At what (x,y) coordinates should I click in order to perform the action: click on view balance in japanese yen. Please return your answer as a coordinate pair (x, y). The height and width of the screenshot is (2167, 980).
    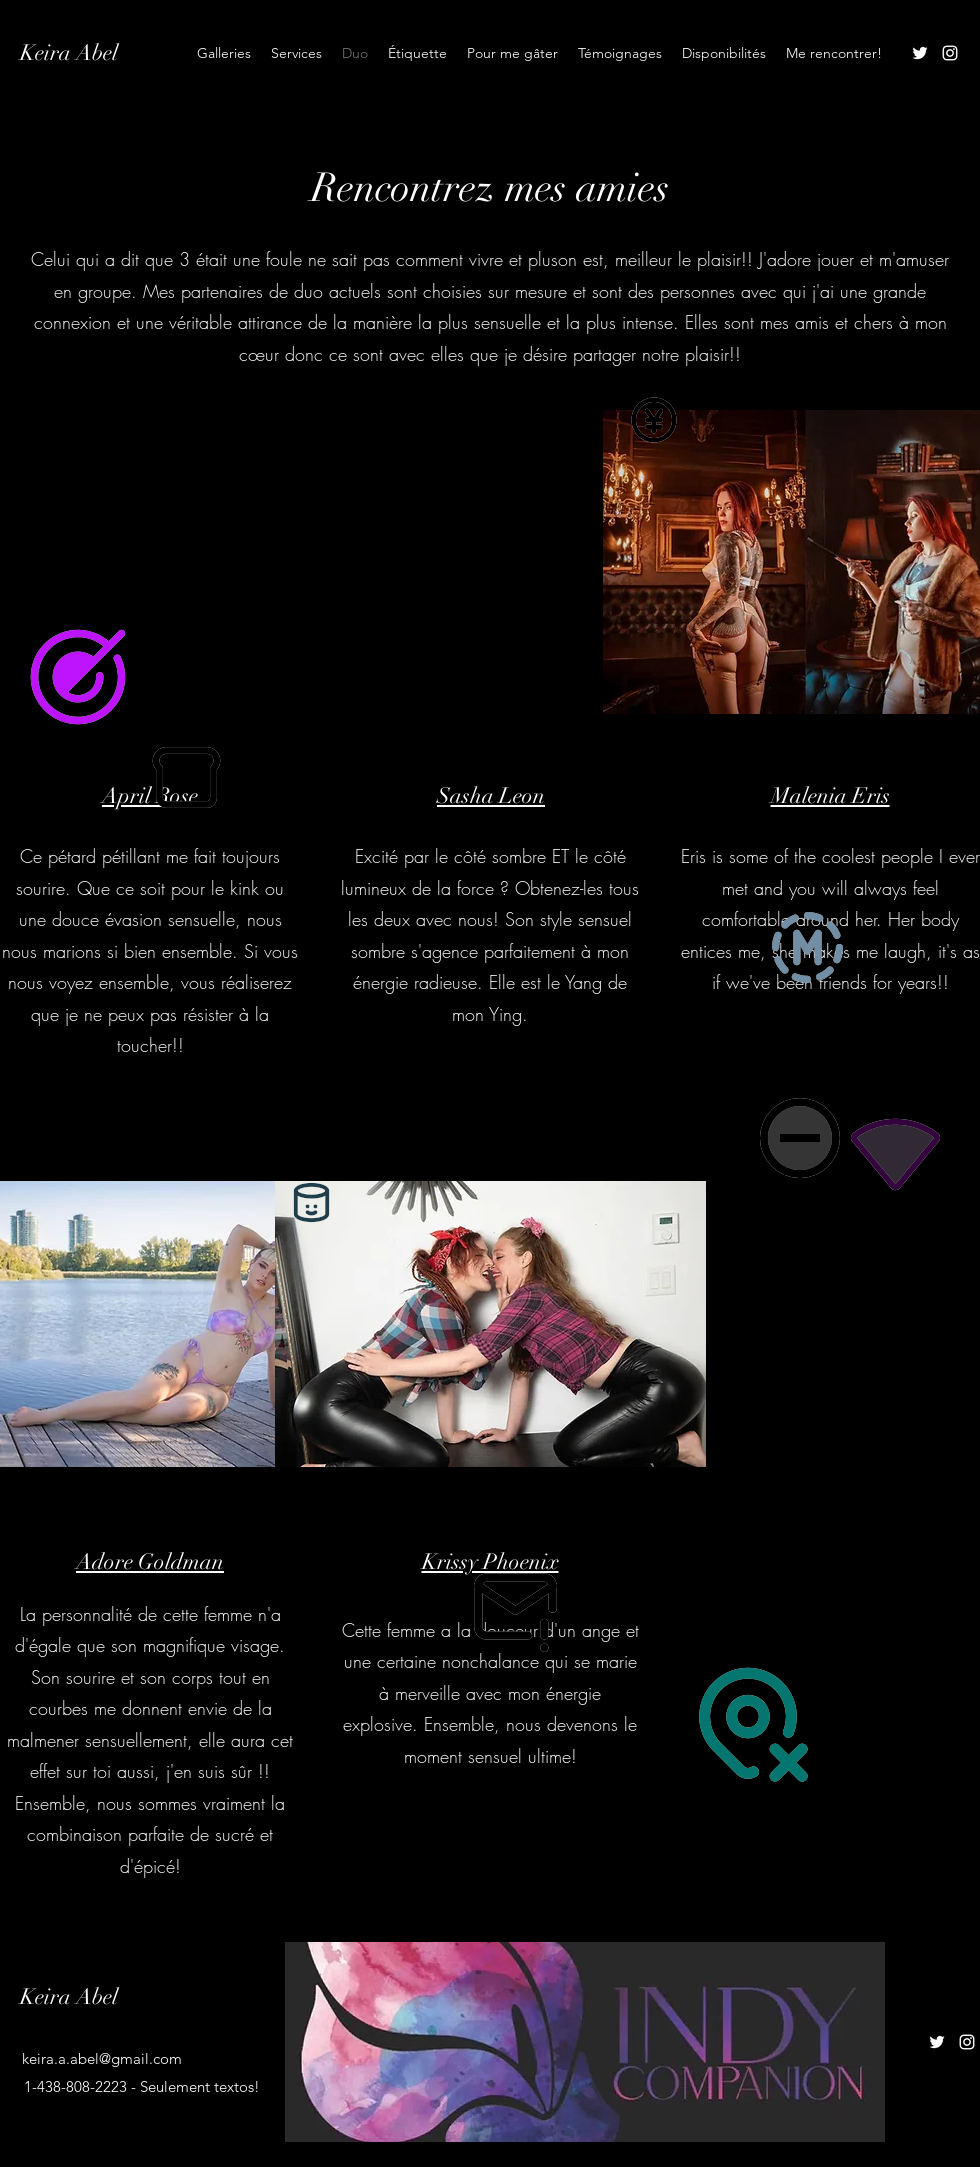
    Looking at the image, I should click on (654, 420).